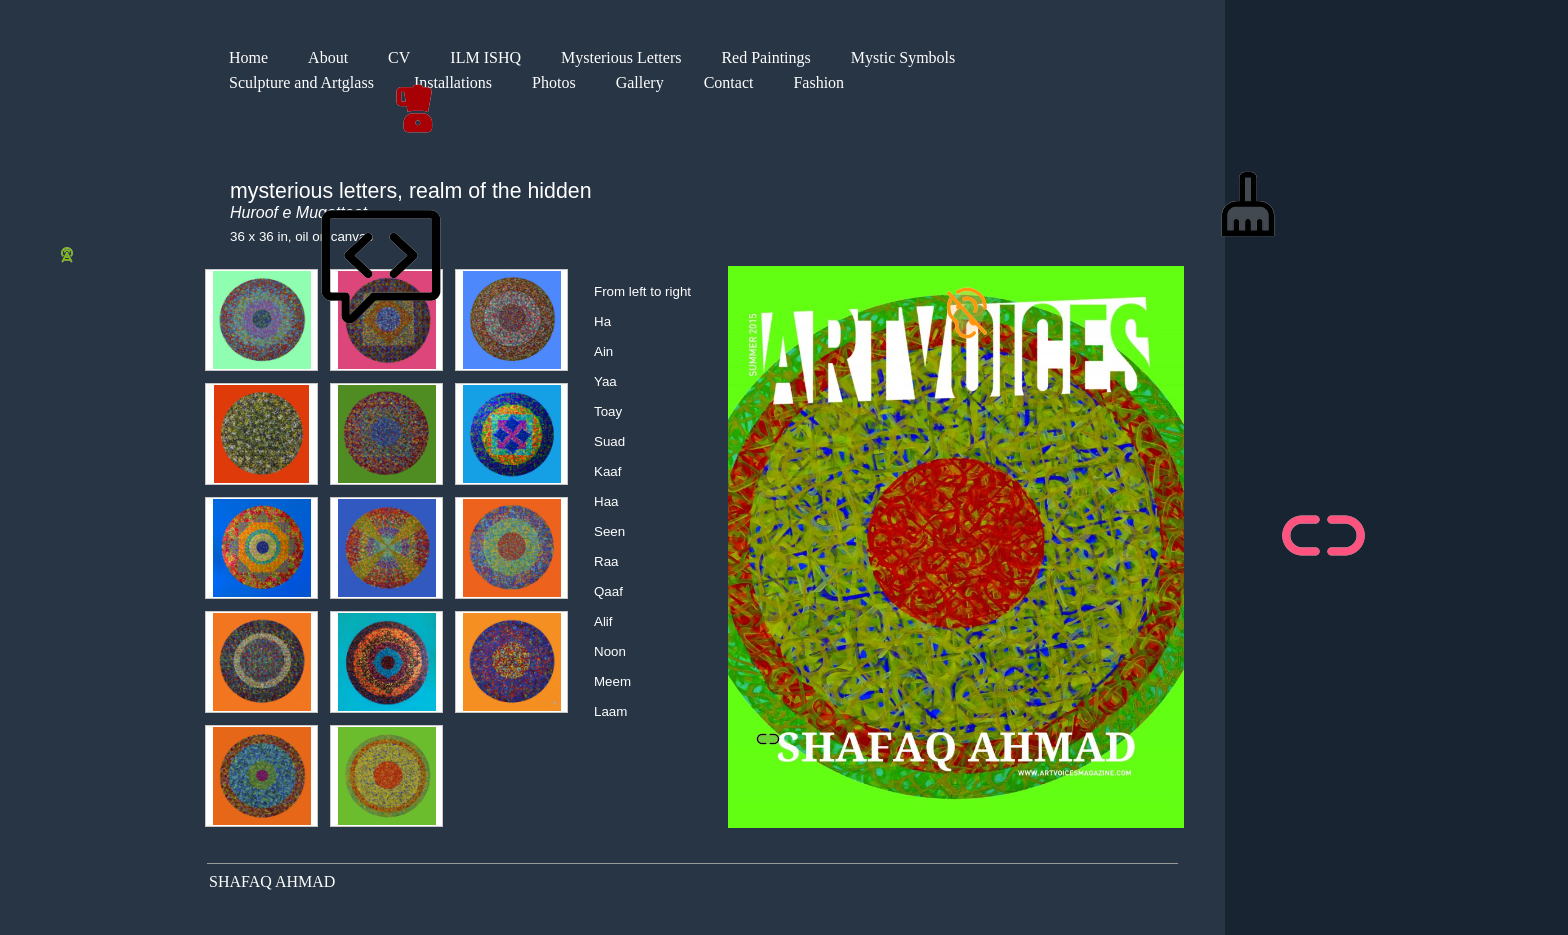 This screenshot has height=935, width=1568. I want to click on indicates cellular network signal or coverage, so click(67, 255).